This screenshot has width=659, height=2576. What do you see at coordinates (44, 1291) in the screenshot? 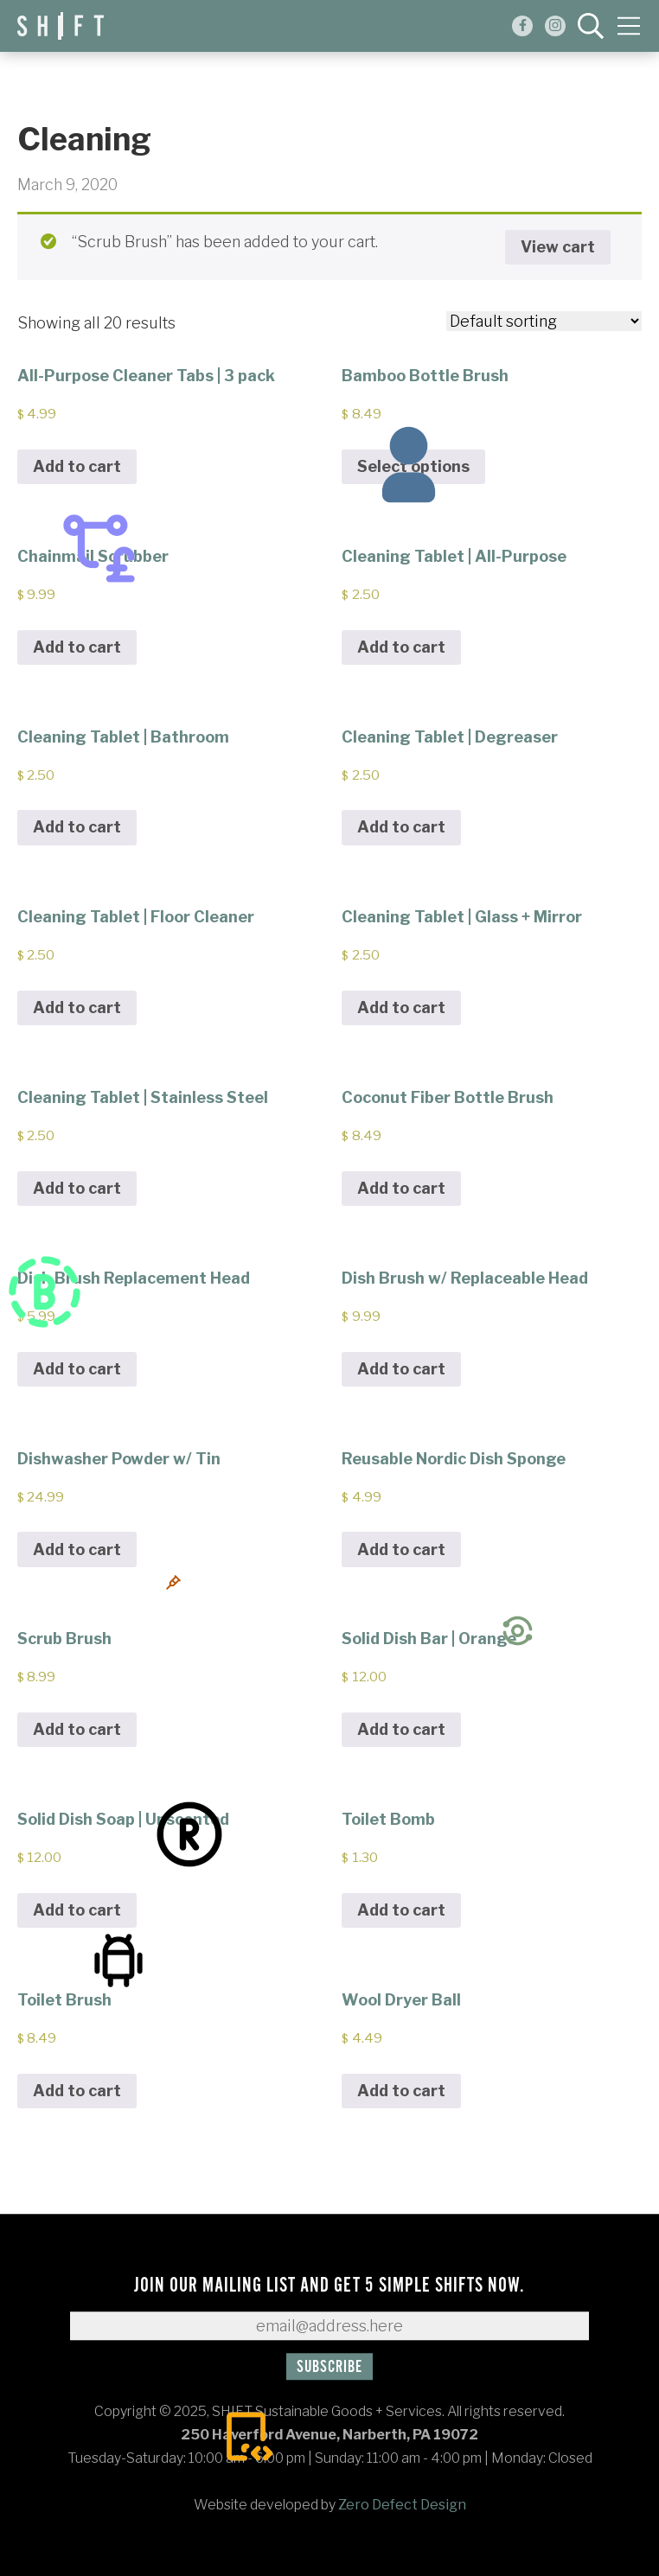
I see `indicates a draft or pending bold formatting option` at bounding box center [44, 1291].